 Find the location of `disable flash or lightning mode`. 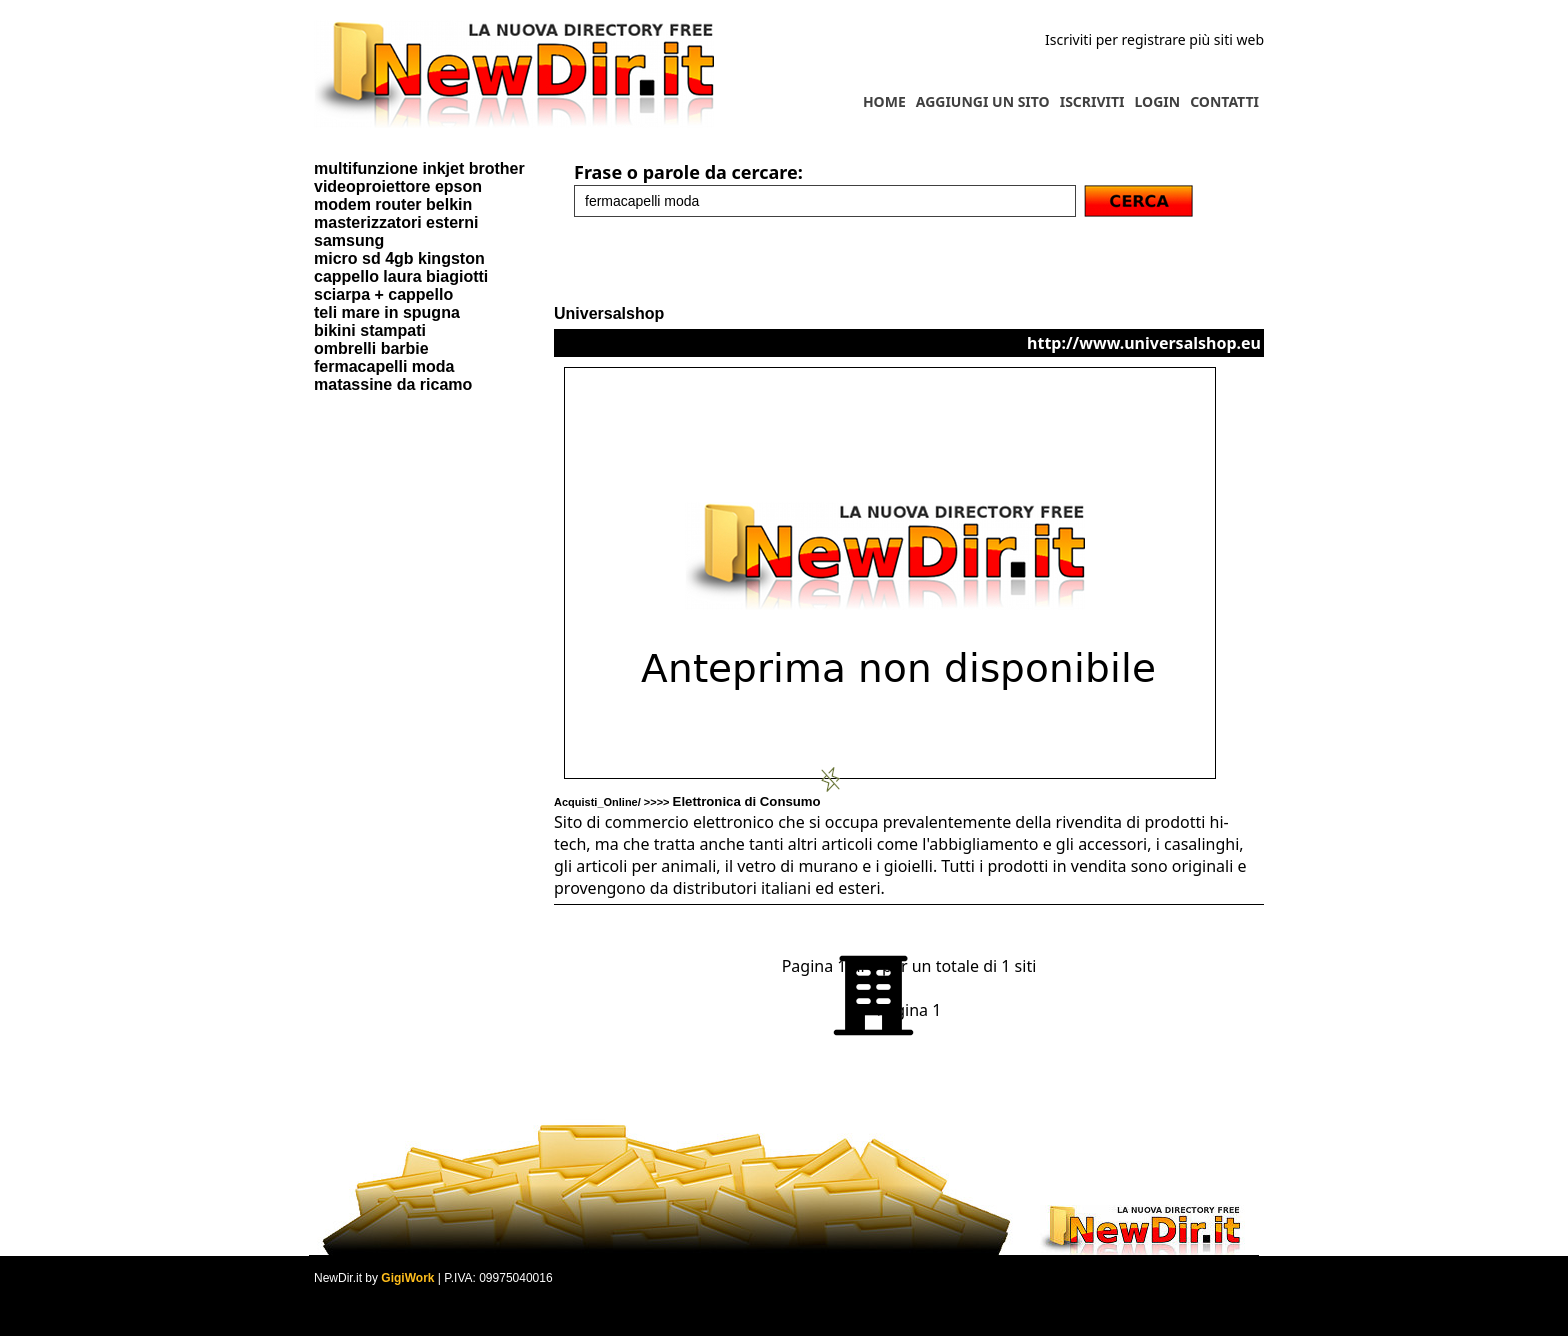

disable flash or lightning mode is located at coordinates (830, 779).